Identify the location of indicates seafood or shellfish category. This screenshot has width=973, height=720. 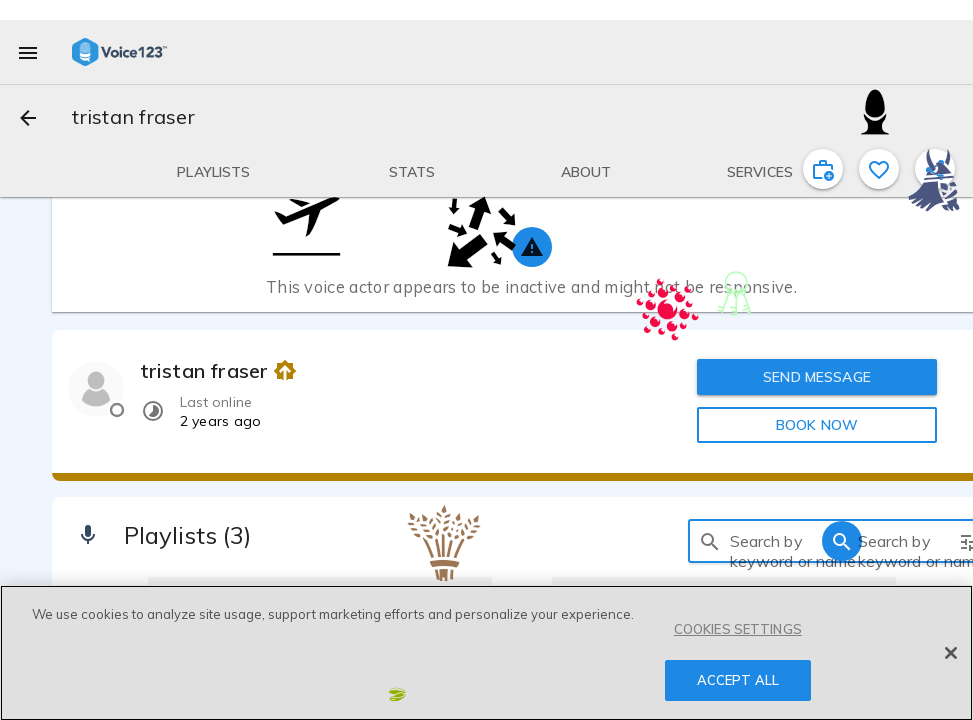
(397, 694).